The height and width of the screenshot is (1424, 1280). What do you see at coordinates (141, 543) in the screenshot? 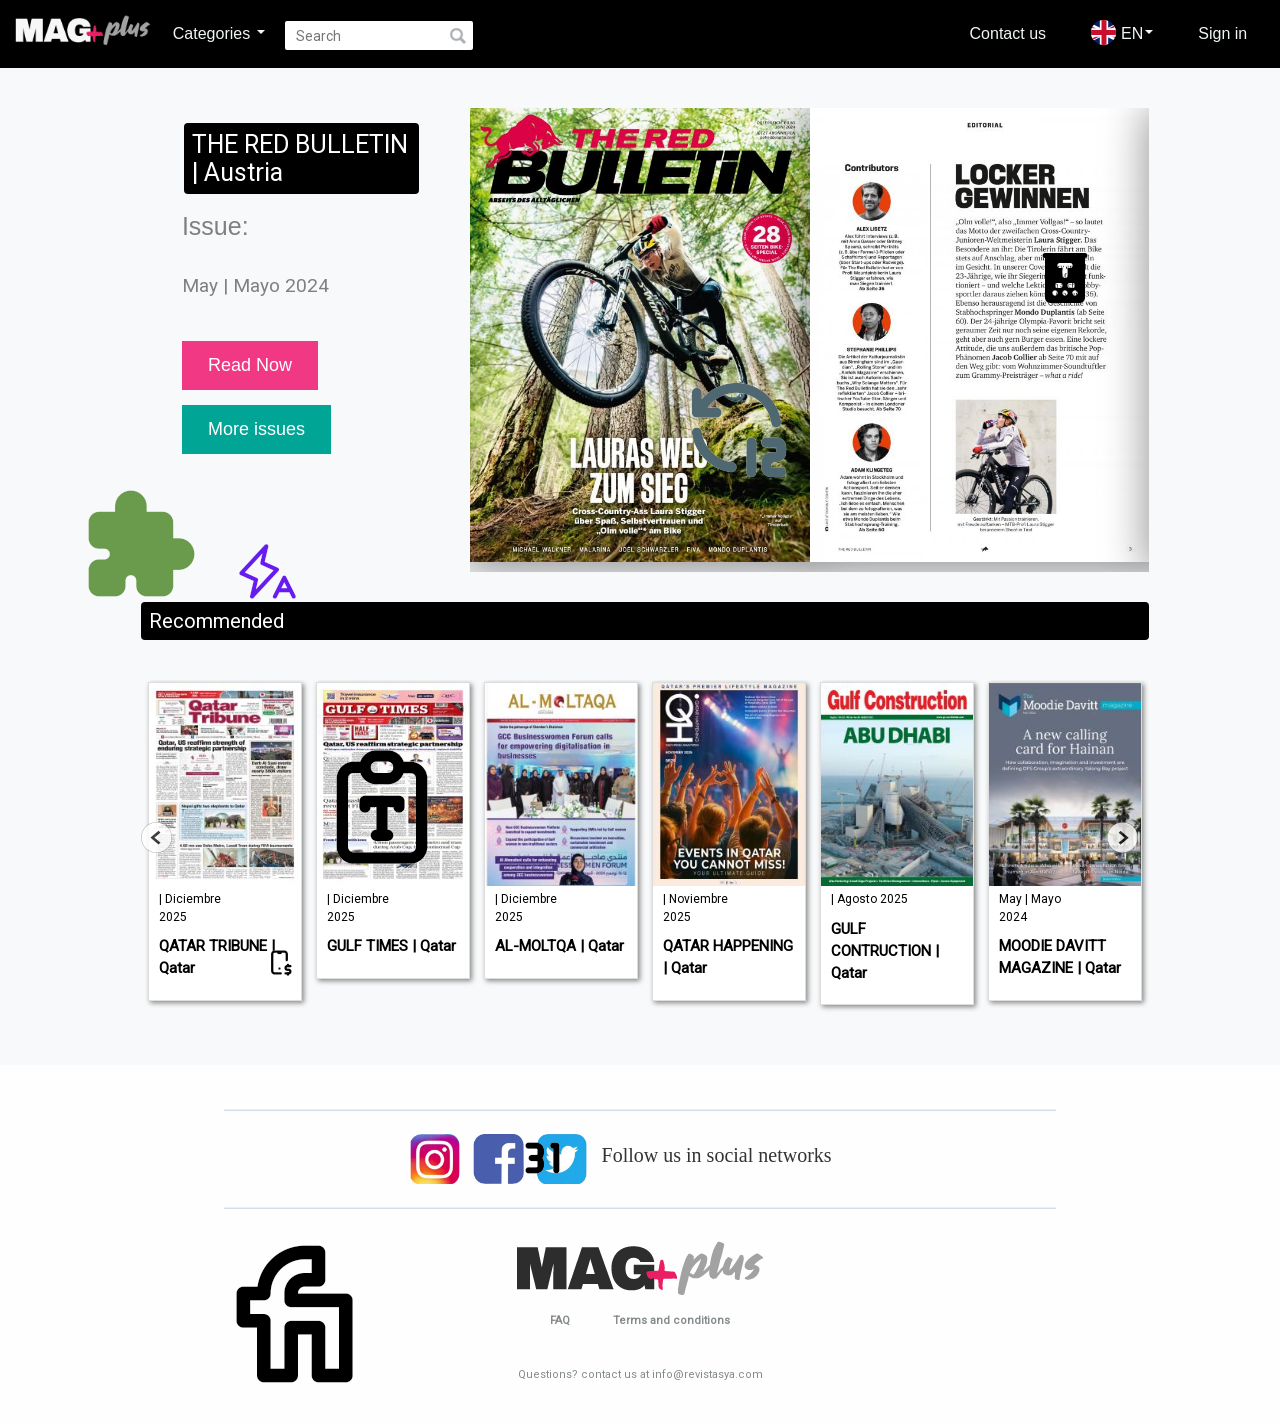
I see `access plugins or extensions` at bounding box center [141, 543].